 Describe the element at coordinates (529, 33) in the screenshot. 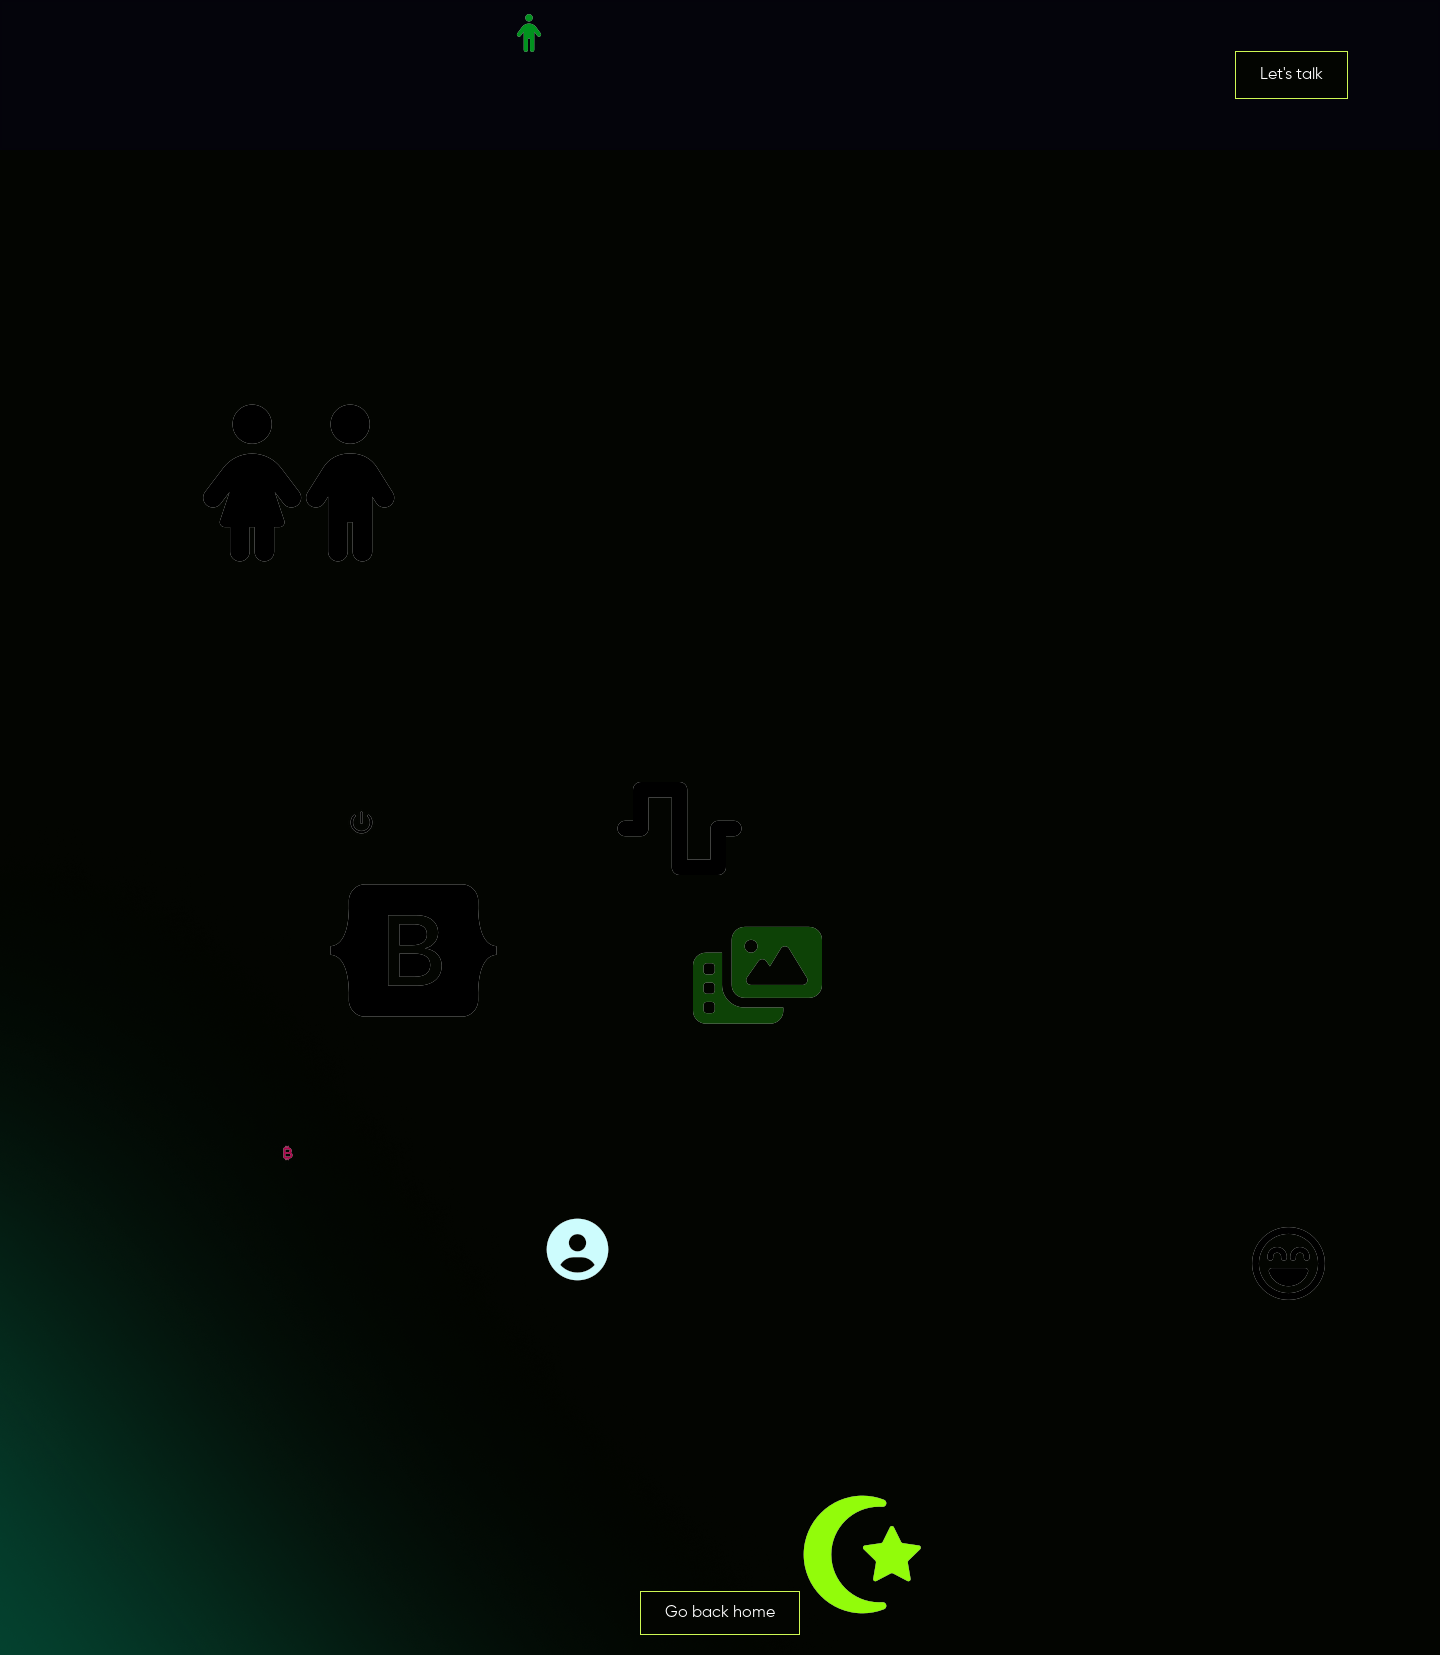

I see `view your profile` at that location.